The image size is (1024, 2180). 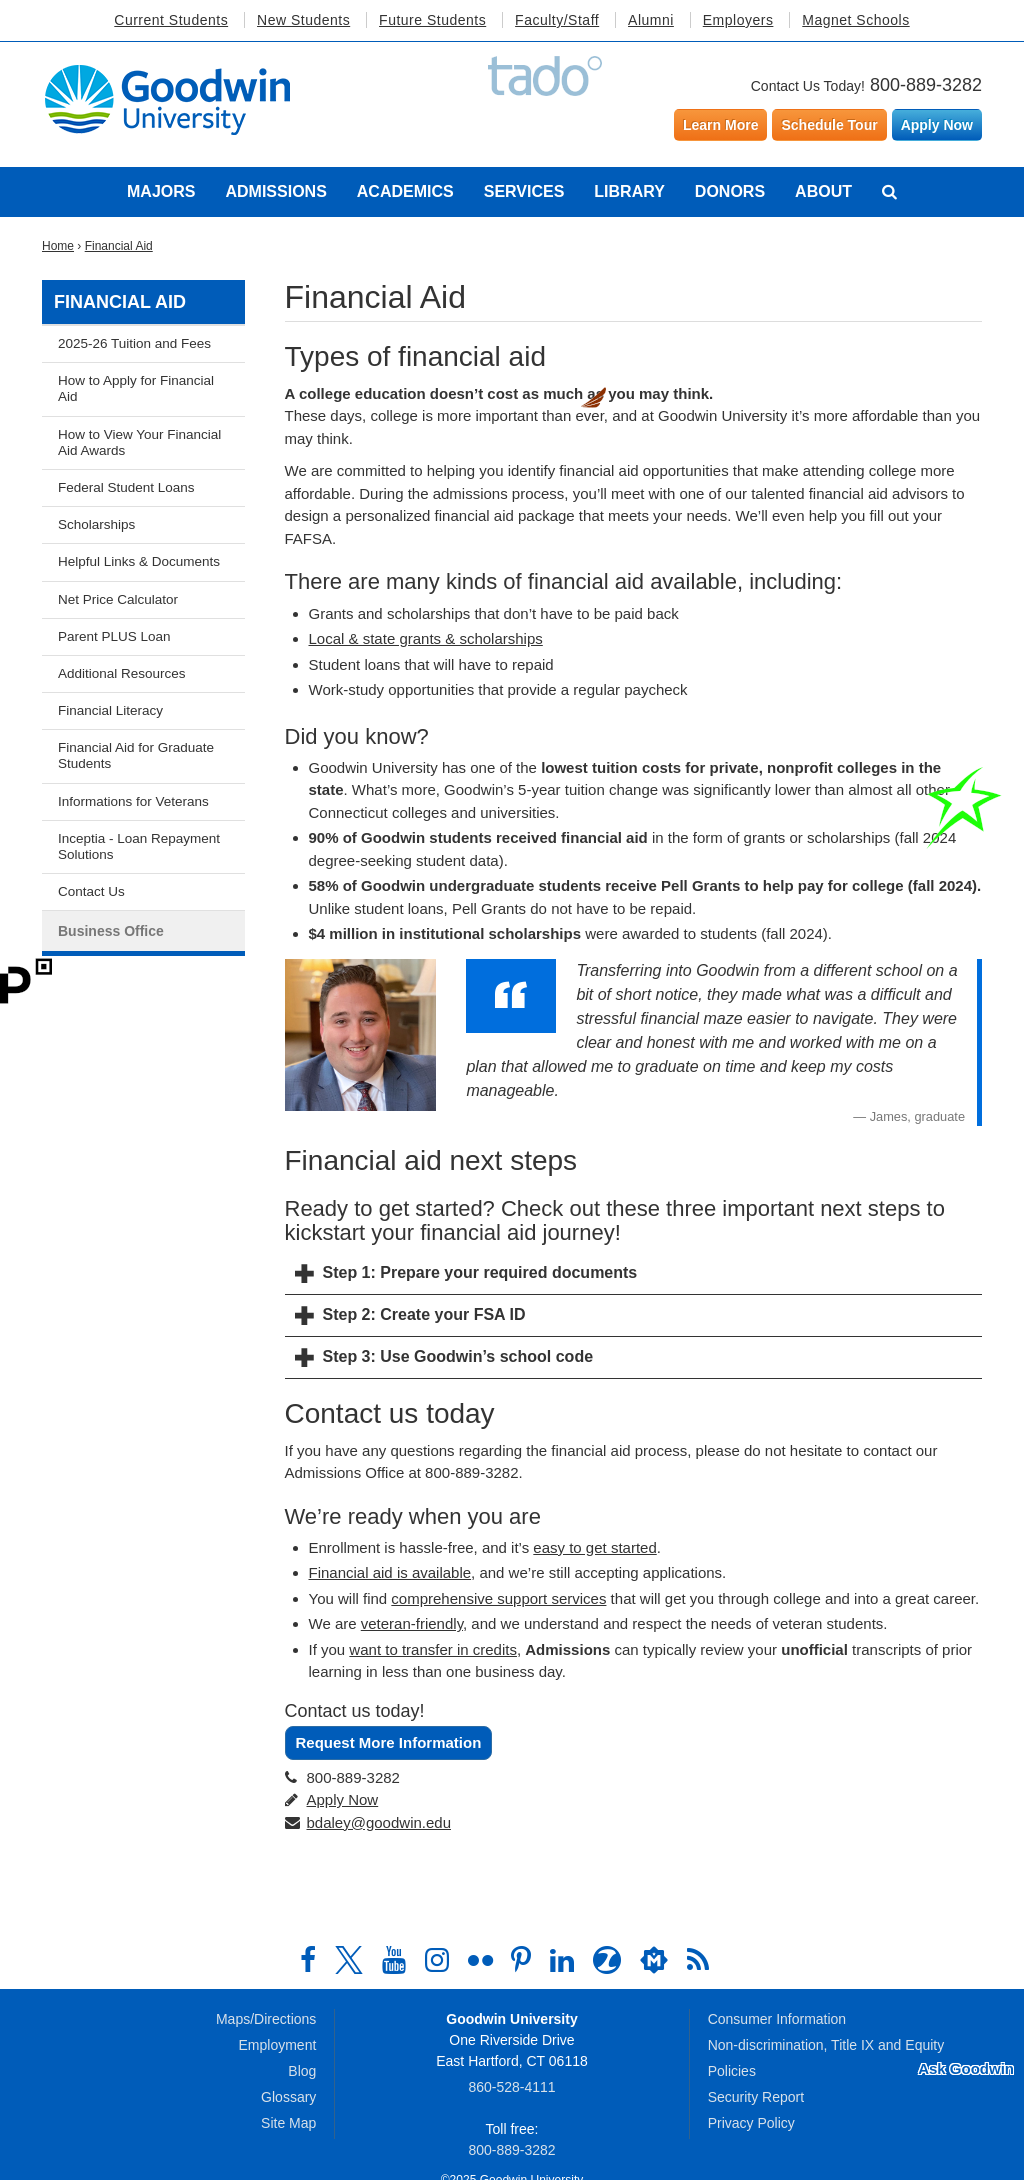 What do you see at coordinates (26, 981) in the screenshot?
I see `open the PicPay app` at bounding box center [26, 981].